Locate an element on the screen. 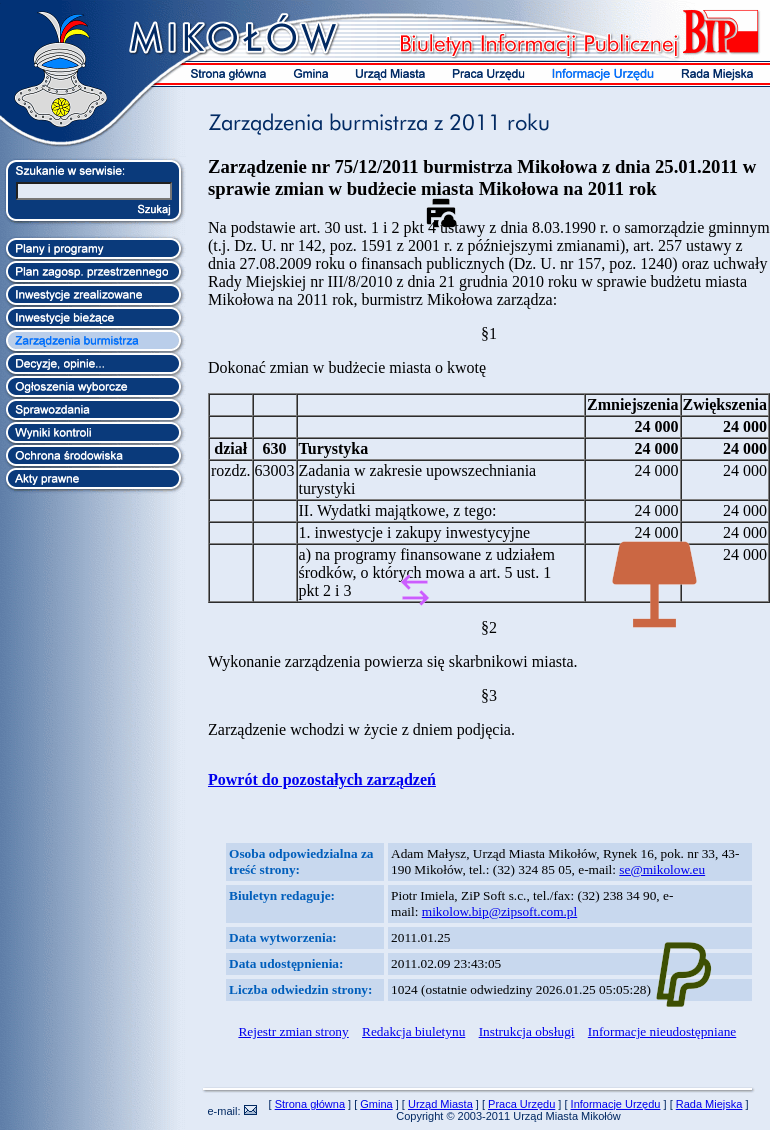  pay with PayPal is located at coordinates (684, 973).